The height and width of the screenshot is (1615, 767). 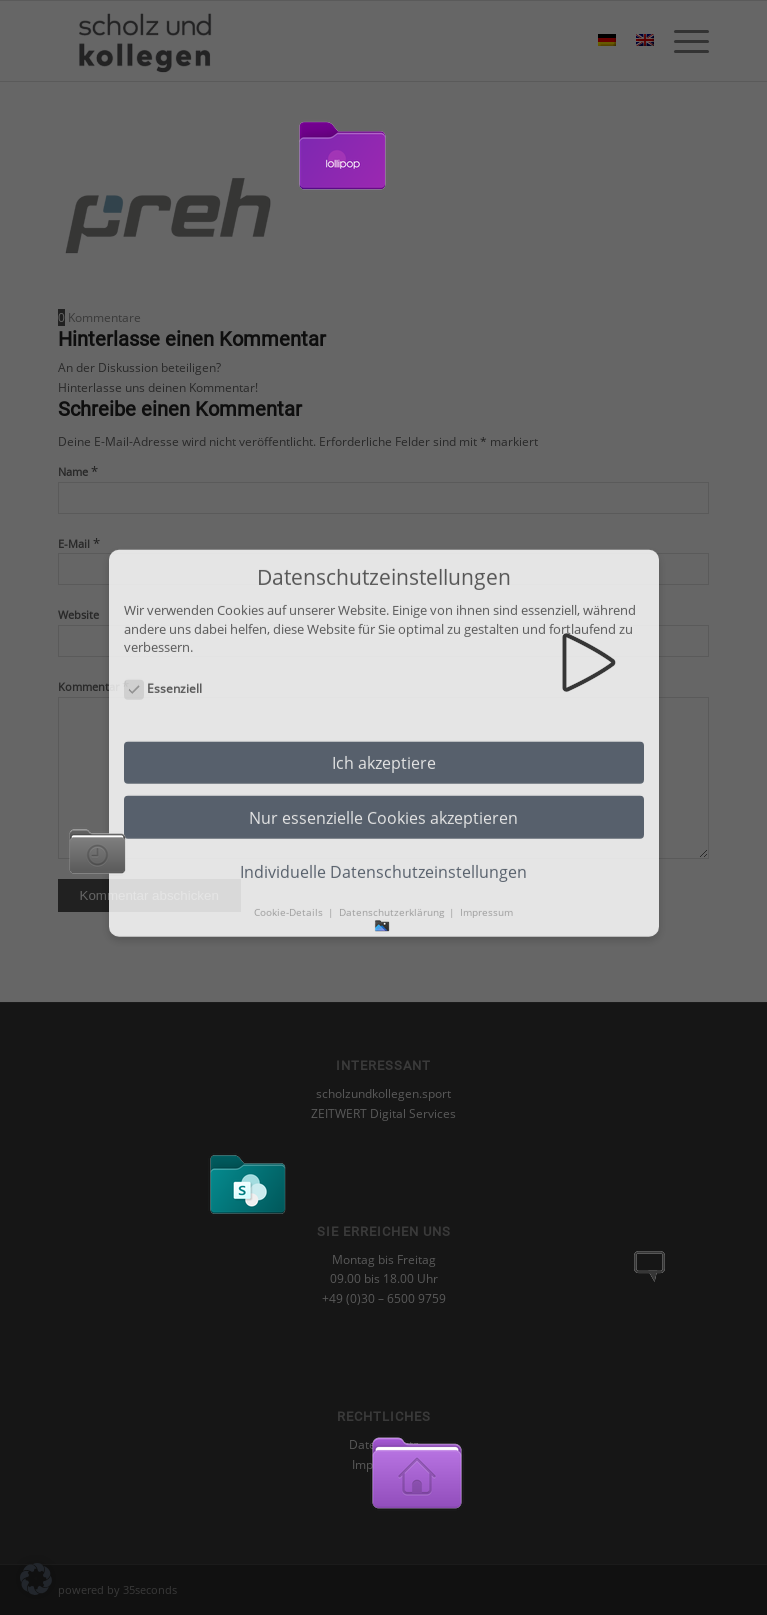 What do you see at coordinates (417, 1473) in the screenshot?
I see `access your home folder` at bounding box center [417, 1473].